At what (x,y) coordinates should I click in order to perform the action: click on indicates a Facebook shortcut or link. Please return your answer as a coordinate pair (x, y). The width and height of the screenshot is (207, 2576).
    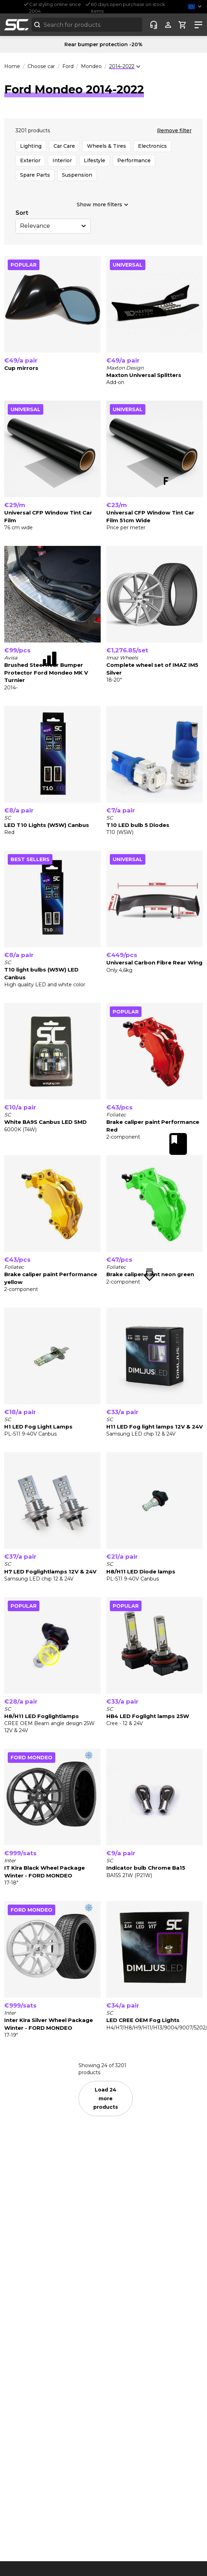
    Looking at the image, I should click on (166, 481).